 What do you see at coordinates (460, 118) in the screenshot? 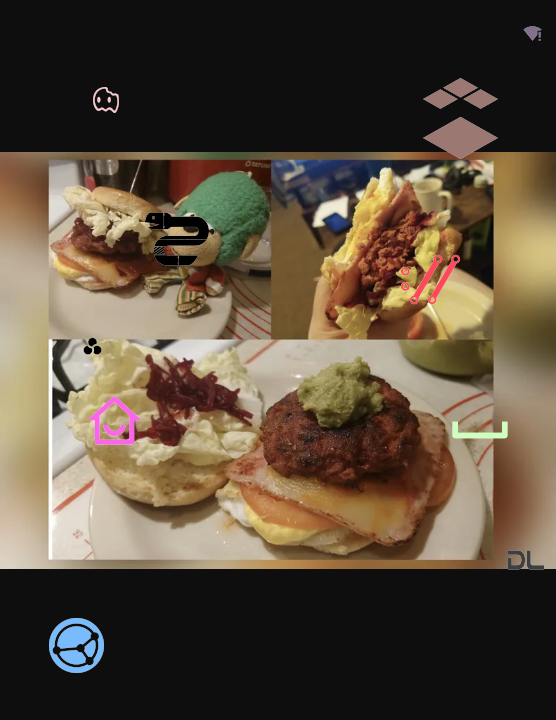
I see `instructure company logo` at bounding box center [460, 118].